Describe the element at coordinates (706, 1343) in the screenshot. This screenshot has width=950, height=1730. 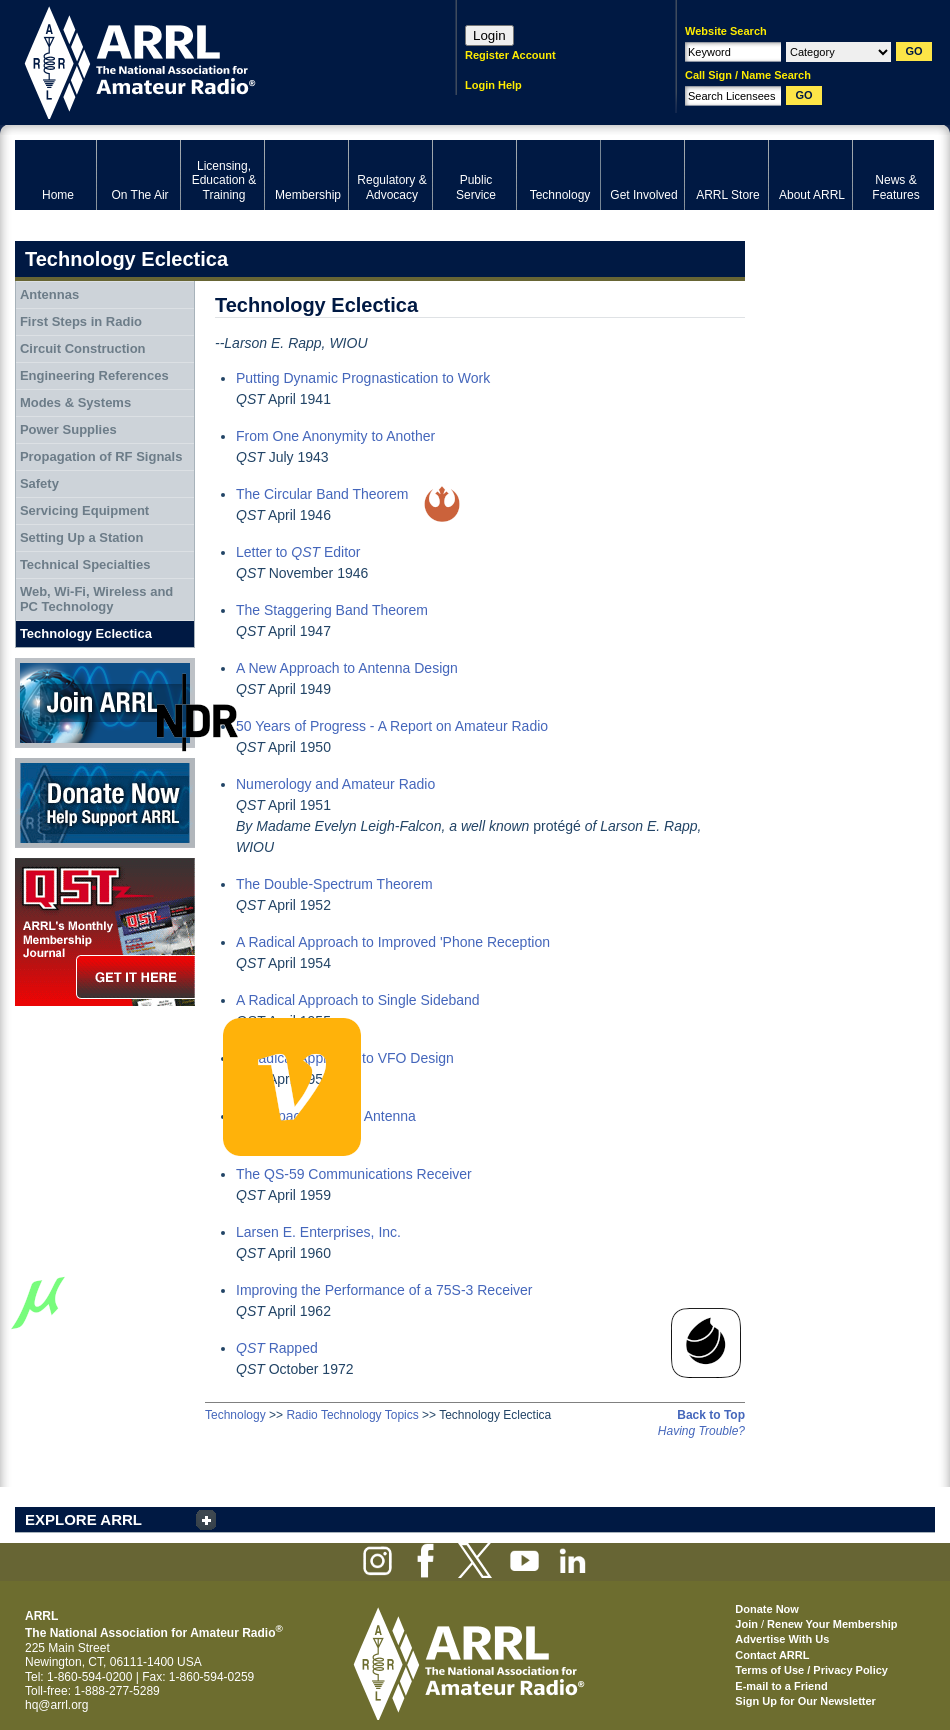
I see `open MediBang Paint app` at that location.